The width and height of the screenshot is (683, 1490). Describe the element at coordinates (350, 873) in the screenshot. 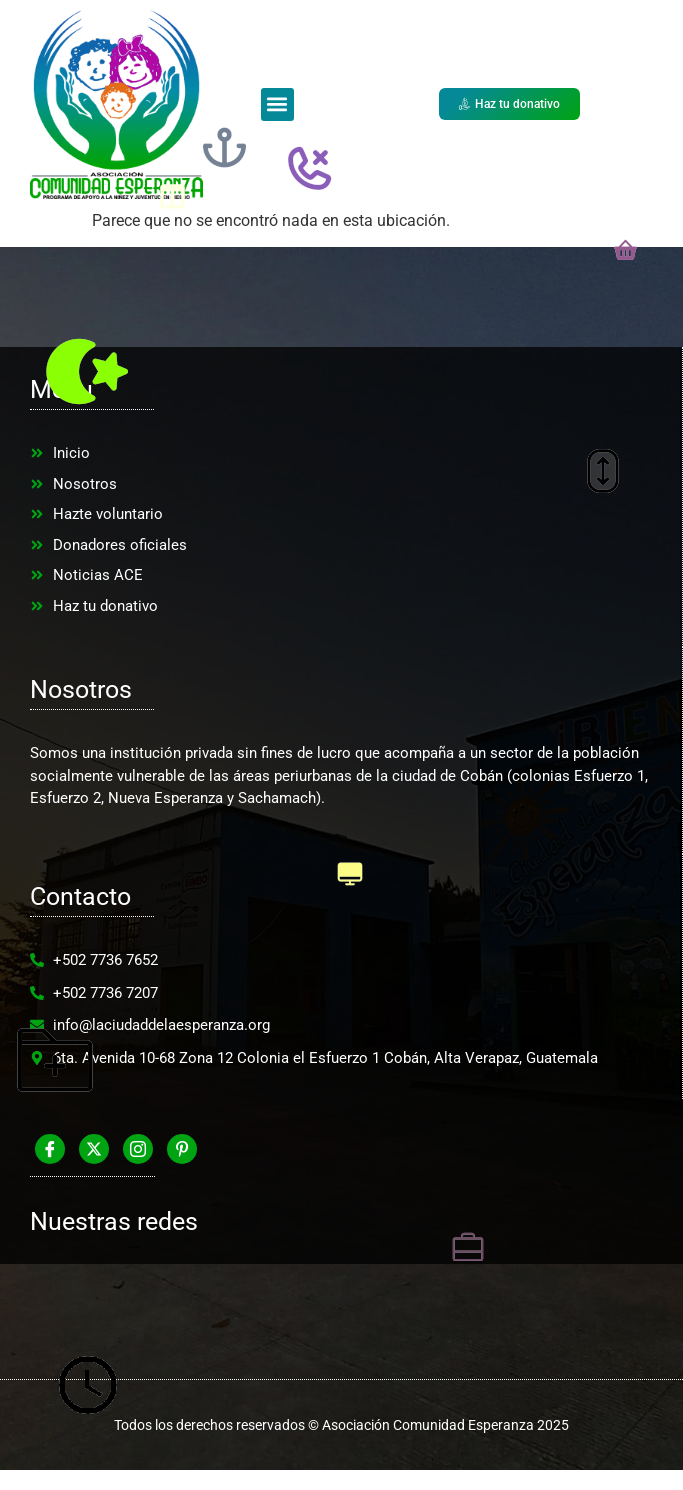

I see `switch to desktop view` at that location.